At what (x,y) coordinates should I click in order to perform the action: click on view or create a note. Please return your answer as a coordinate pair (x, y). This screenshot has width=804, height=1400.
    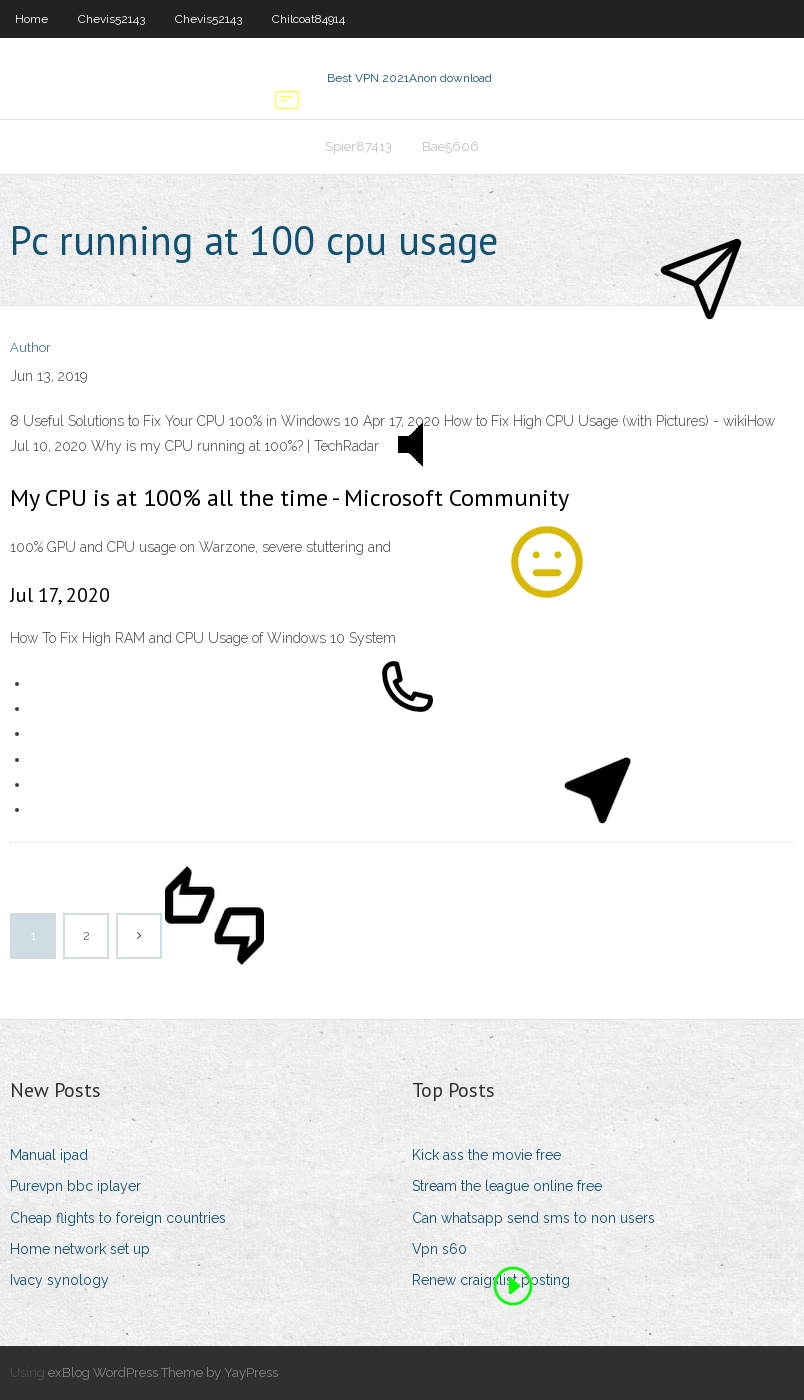
    Looking at the image, I should click on (287, 100).